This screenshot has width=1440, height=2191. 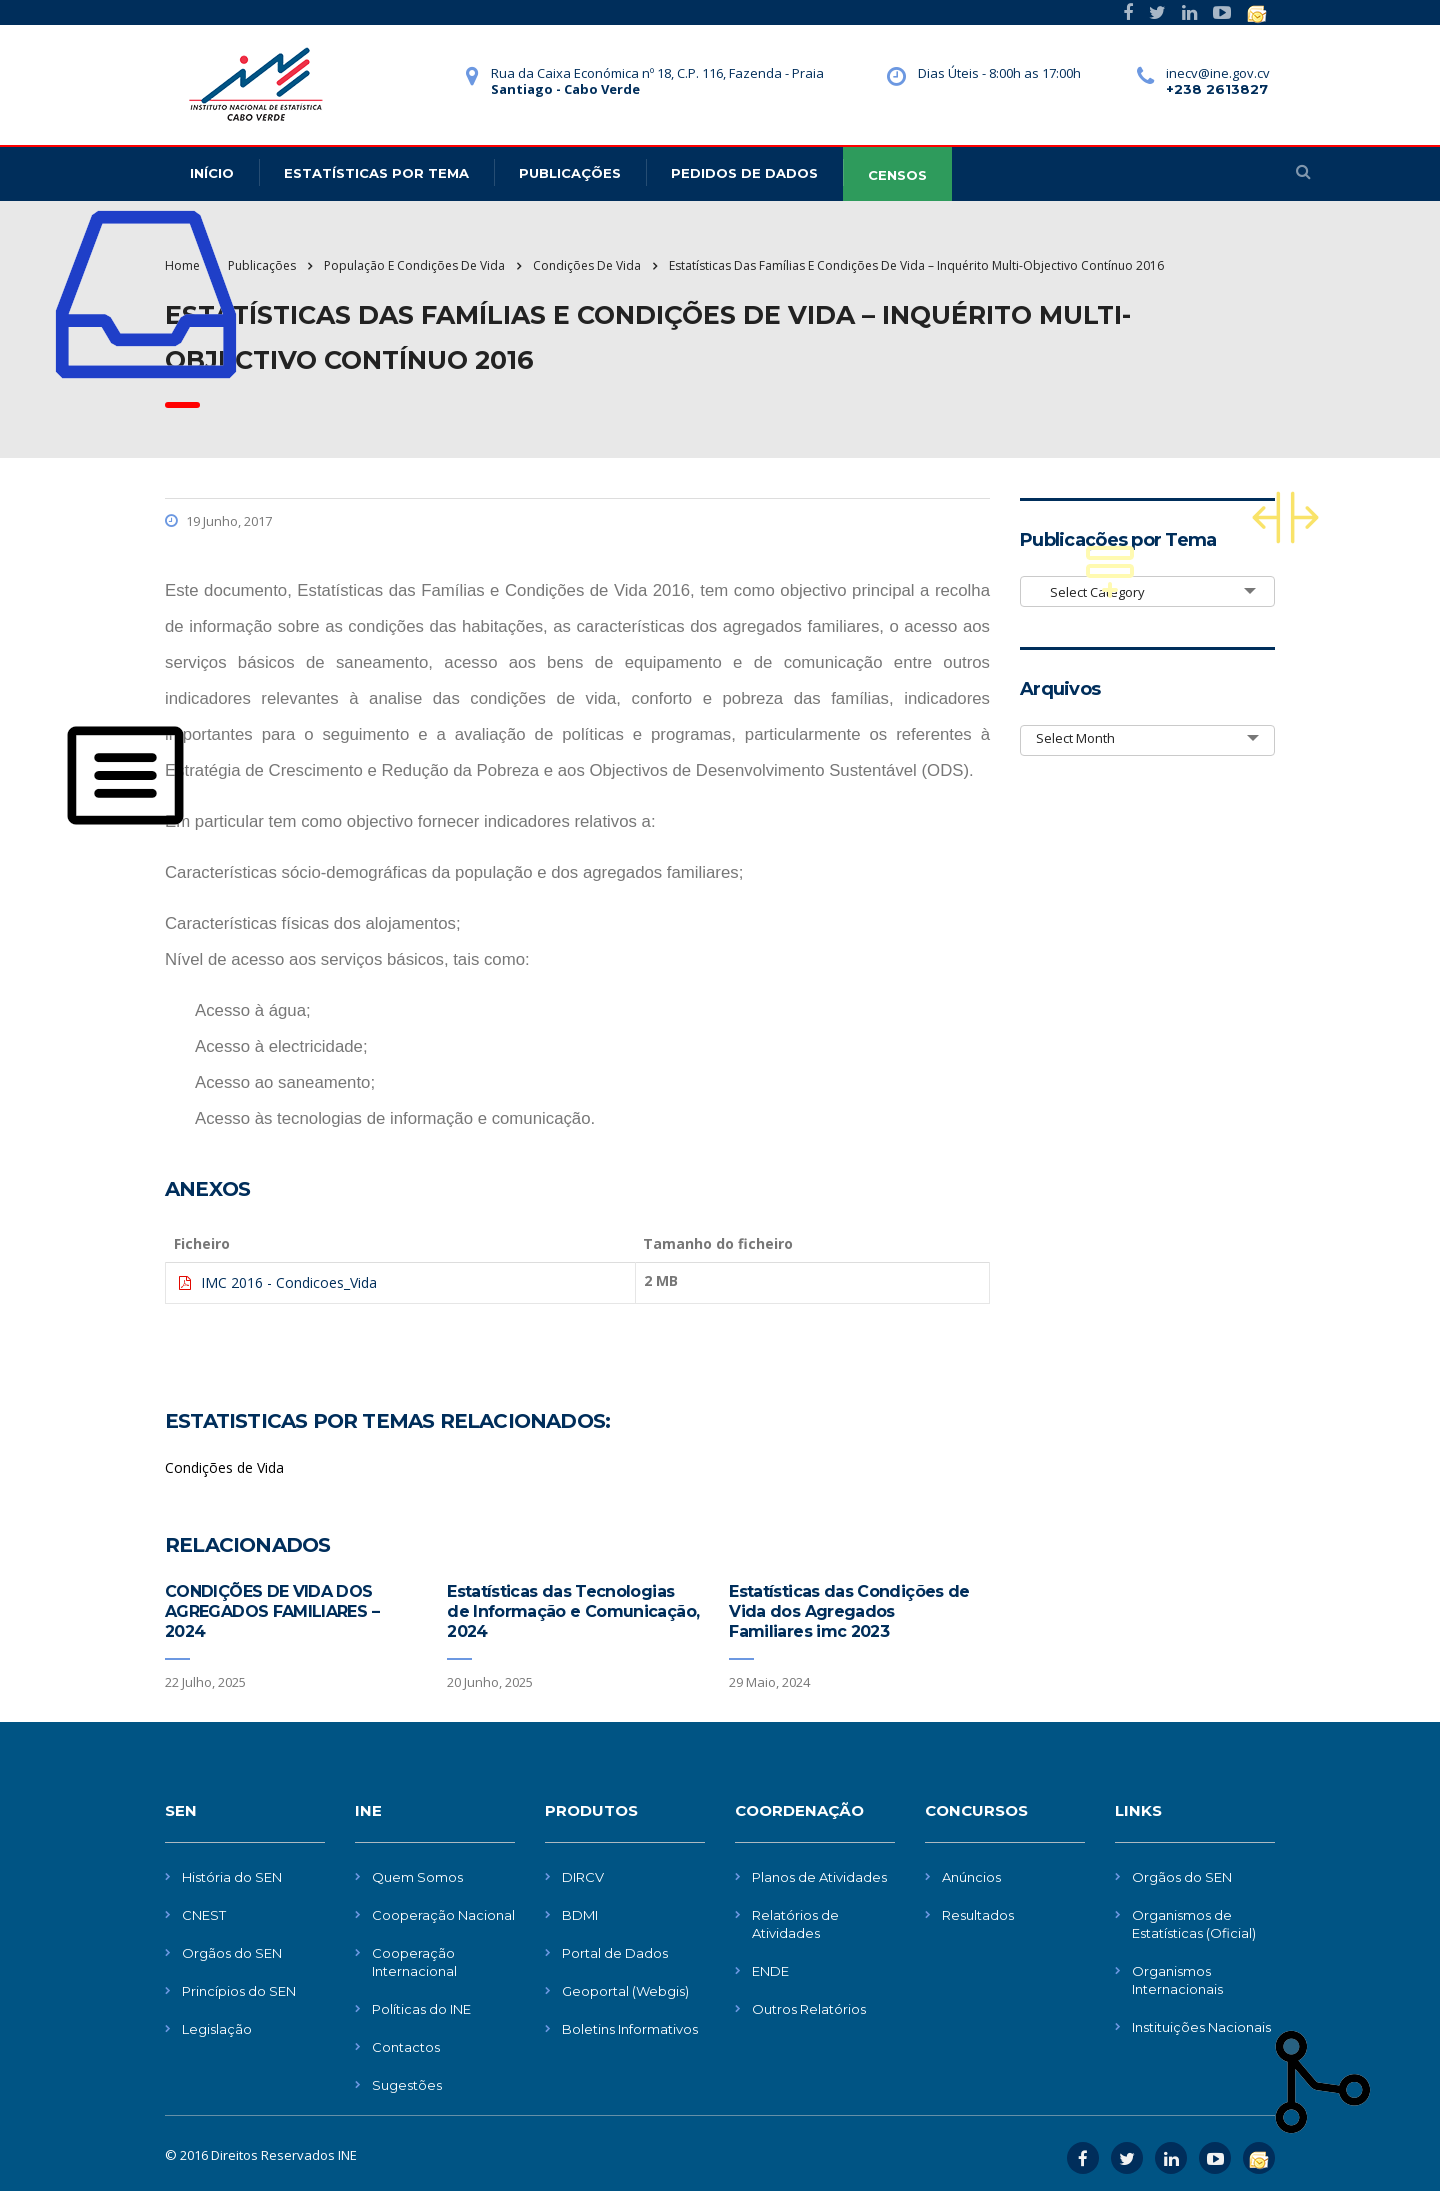 I want to click on merge branches in version control, so click(x=1315, y=2082).